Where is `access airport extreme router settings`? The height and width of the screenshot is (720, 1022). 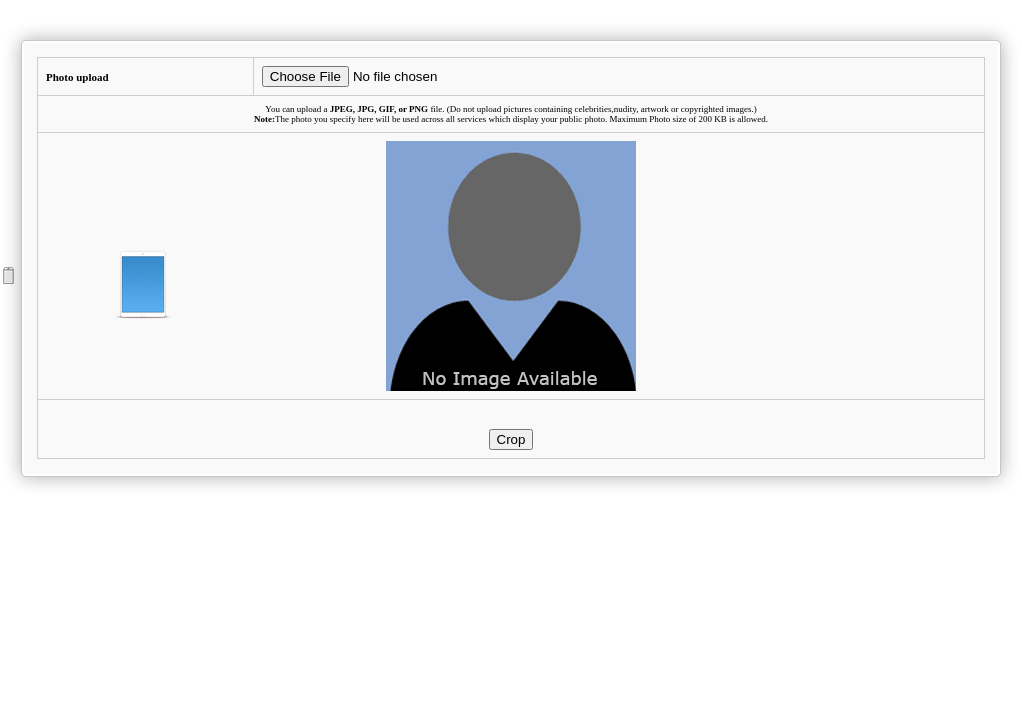
access airport extreme router settings is located at coordinates (8, 275).